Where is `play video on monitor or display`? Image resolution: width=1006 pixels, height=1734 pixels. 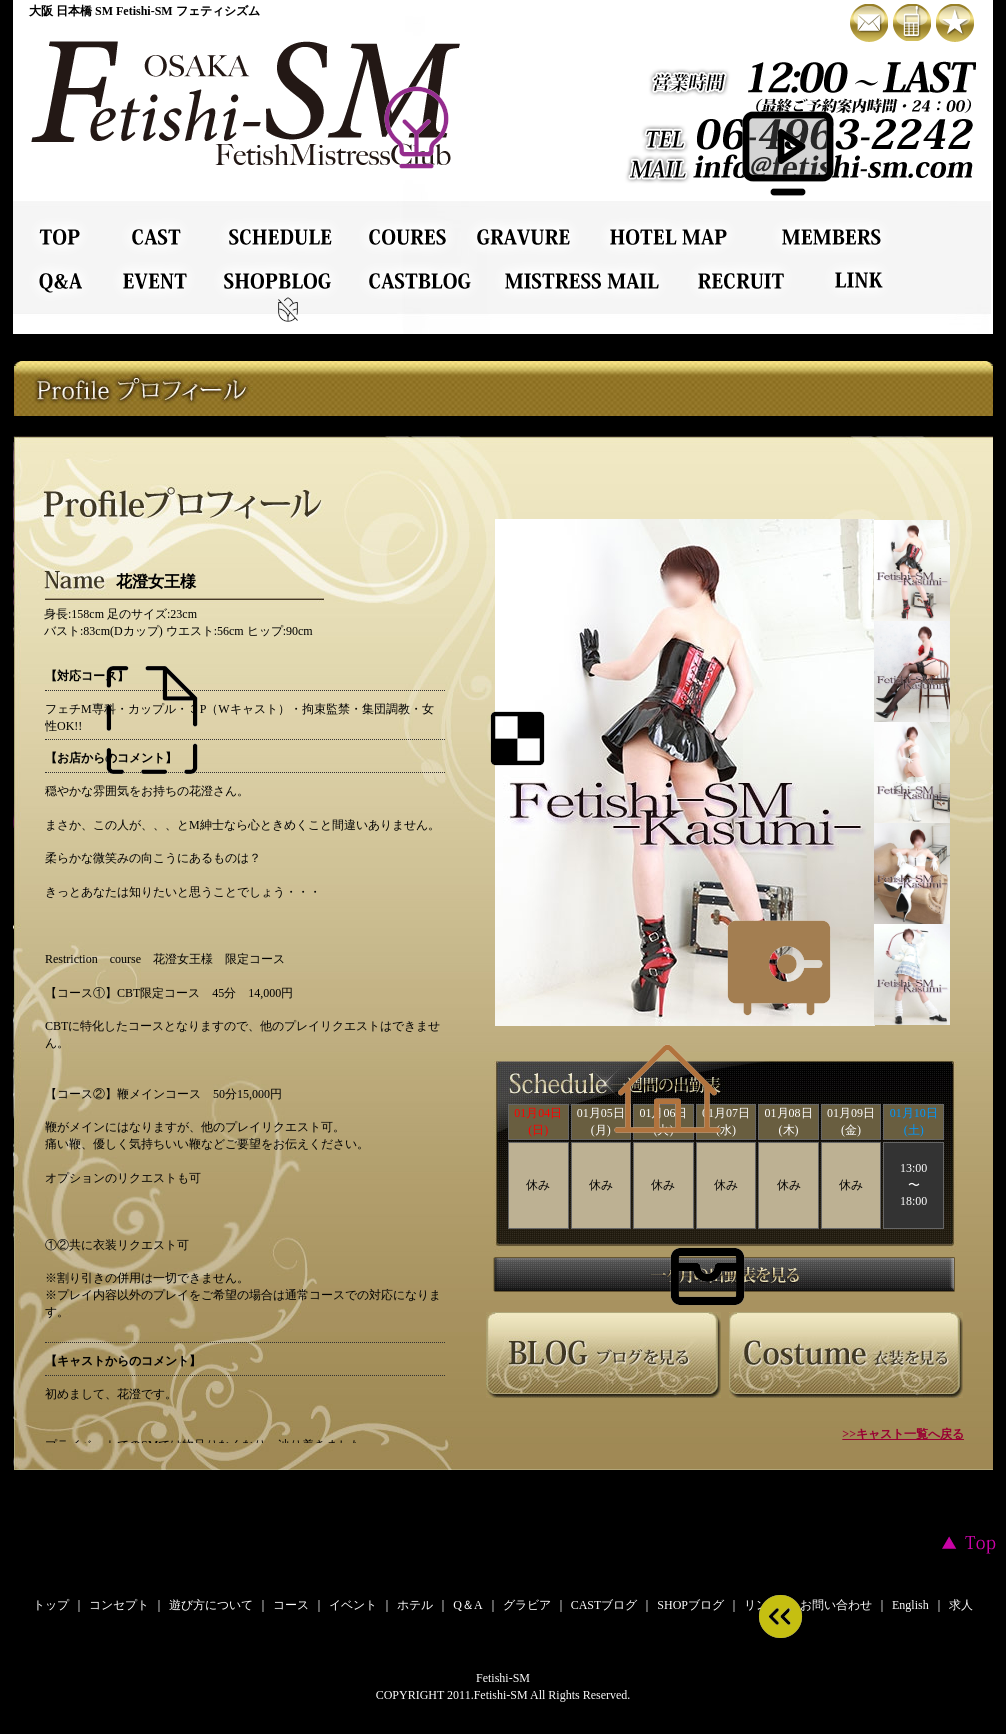 play video on monitor or display is located at coordinates (788, 150).